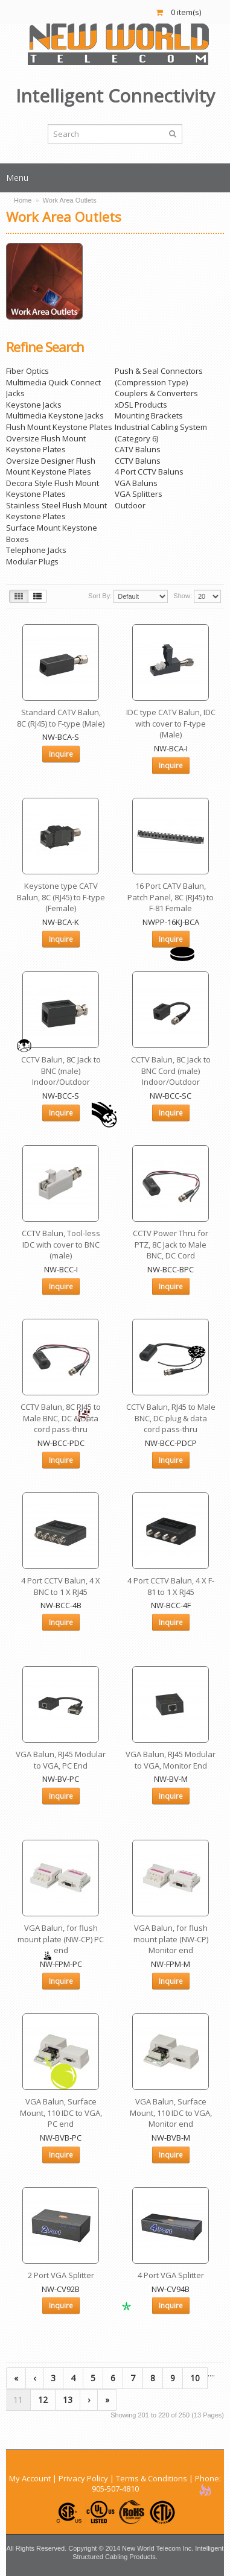 The width and height of the screenshot is (230, 2576). What do you see at coordinates (182, 954) in the screenshot?
I see `view your token balance` at bounding box center [182, 954].